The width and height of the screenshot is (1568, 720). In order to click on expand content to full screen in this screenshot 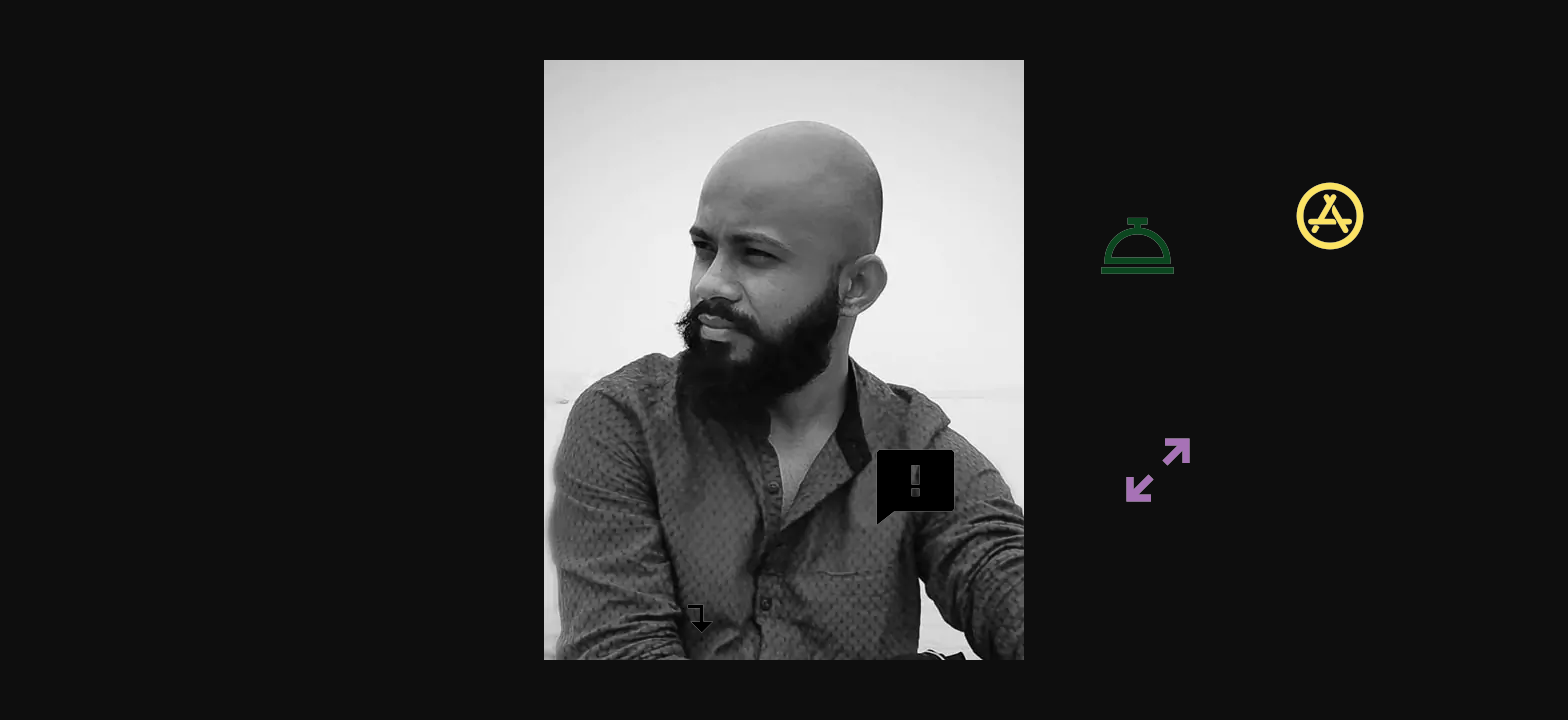, I will do `click(1158, 470)`.